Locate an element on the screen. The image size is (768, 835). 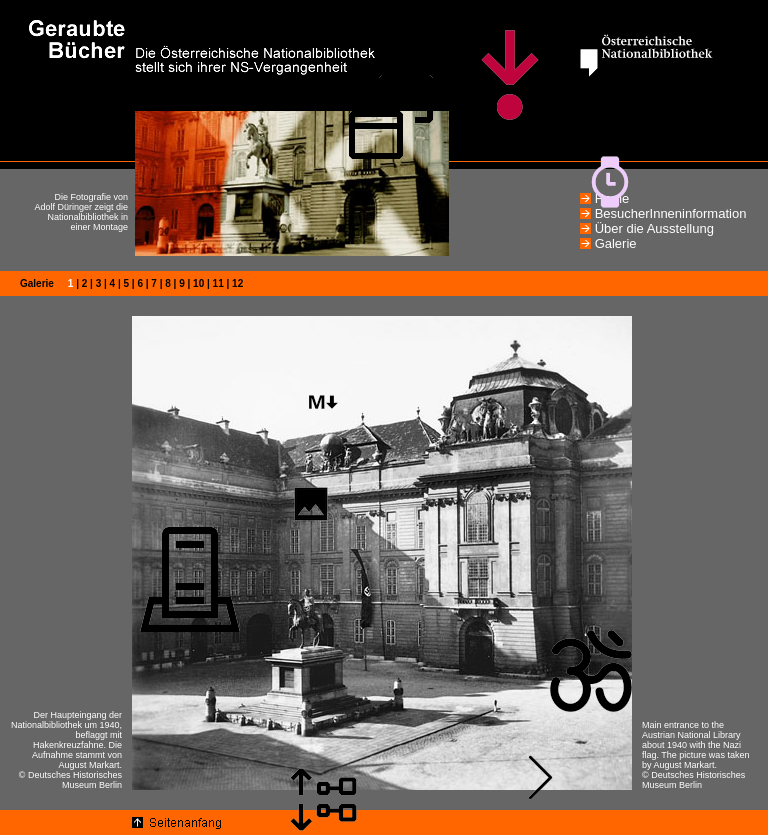
navigate to the next item or page is located at coordinates (538, 777).